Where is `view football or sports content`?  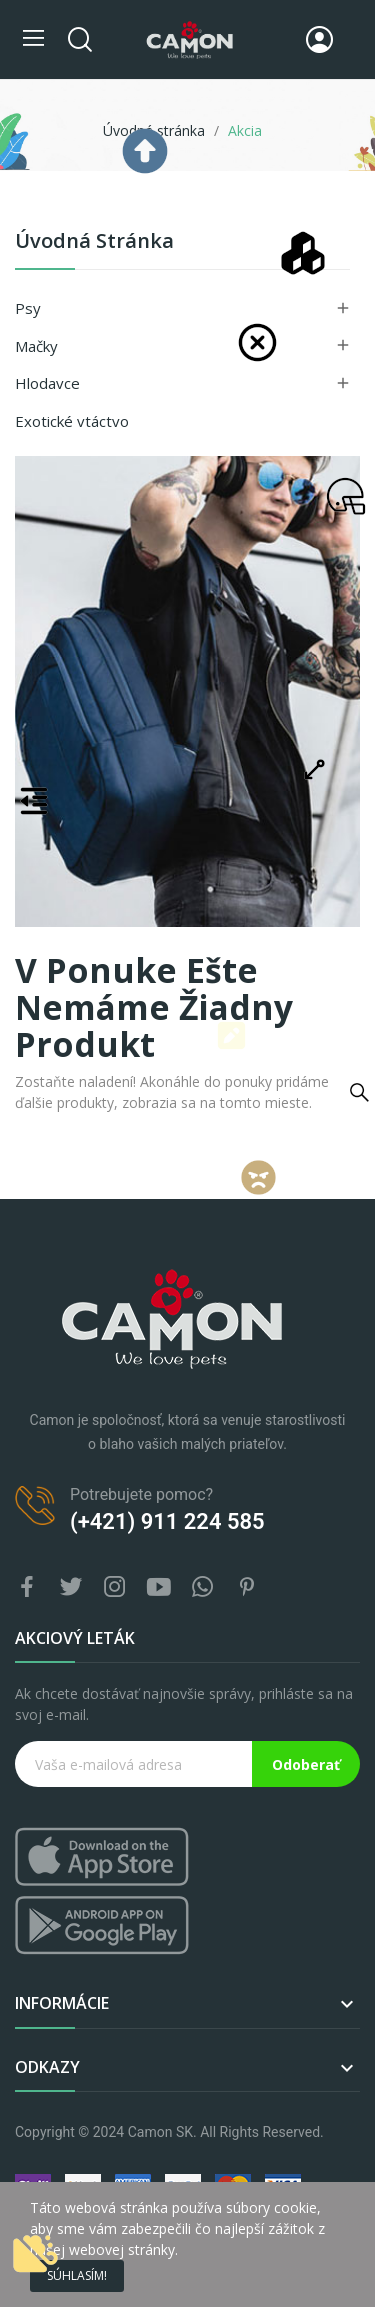
view football or sports content is located at coordinates (346, 497).